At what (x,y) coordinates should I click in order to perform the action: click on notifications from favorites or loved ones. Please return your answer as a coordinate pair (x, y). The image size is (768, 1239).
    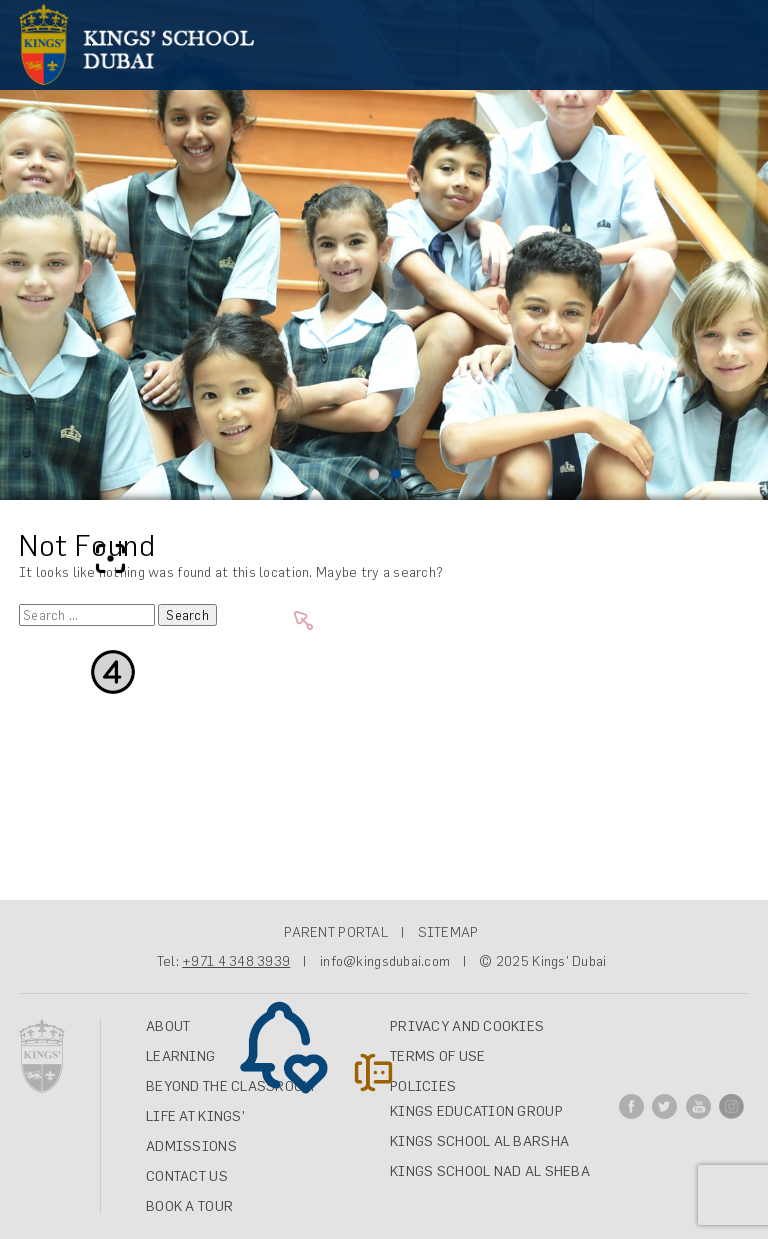
    Looking at the image, I should click on (279, 1045).